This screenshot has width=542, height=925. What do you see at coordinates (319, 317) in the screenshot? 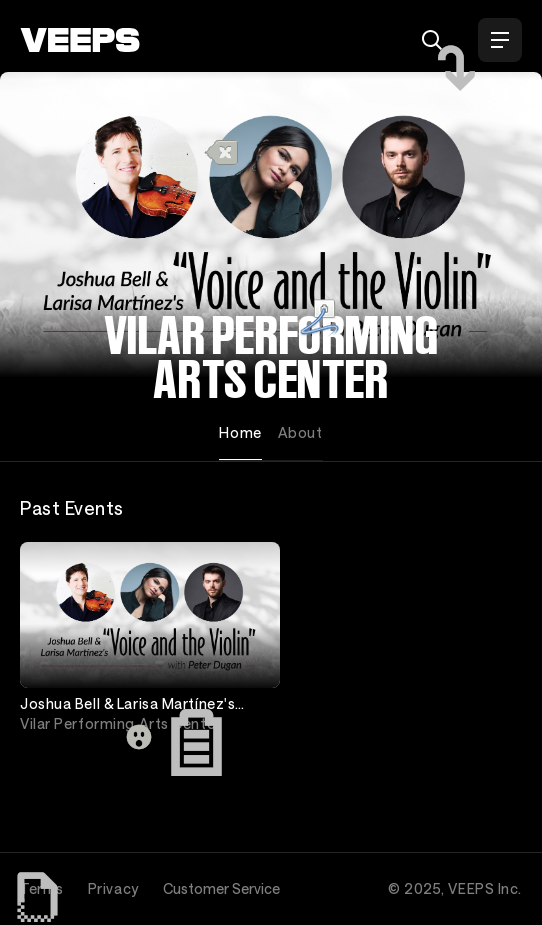
I see `connect to a wired ethernet network` at bounding box center [319, 317].